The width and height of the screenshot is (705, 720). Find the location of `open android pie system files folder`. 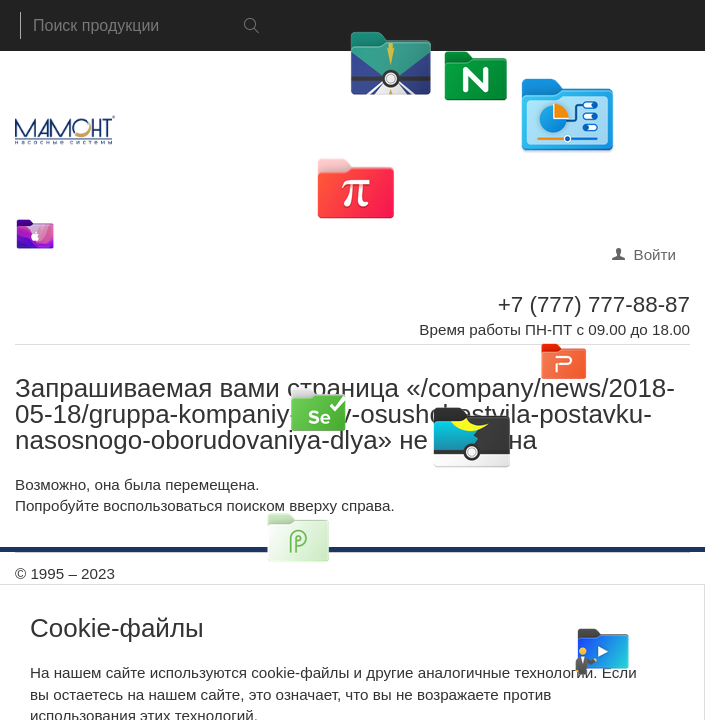

open android pie system files folder is located at coordinates (298, 539).